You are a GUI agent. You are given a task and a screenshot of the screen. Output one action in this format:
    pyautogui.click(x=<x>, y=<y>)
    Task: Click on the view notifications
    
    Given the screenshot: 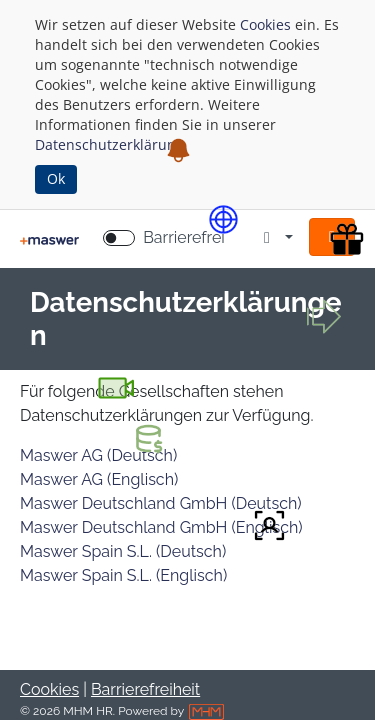 What is the action you would take?
    pyautogui.click(x=178, y=150)
    